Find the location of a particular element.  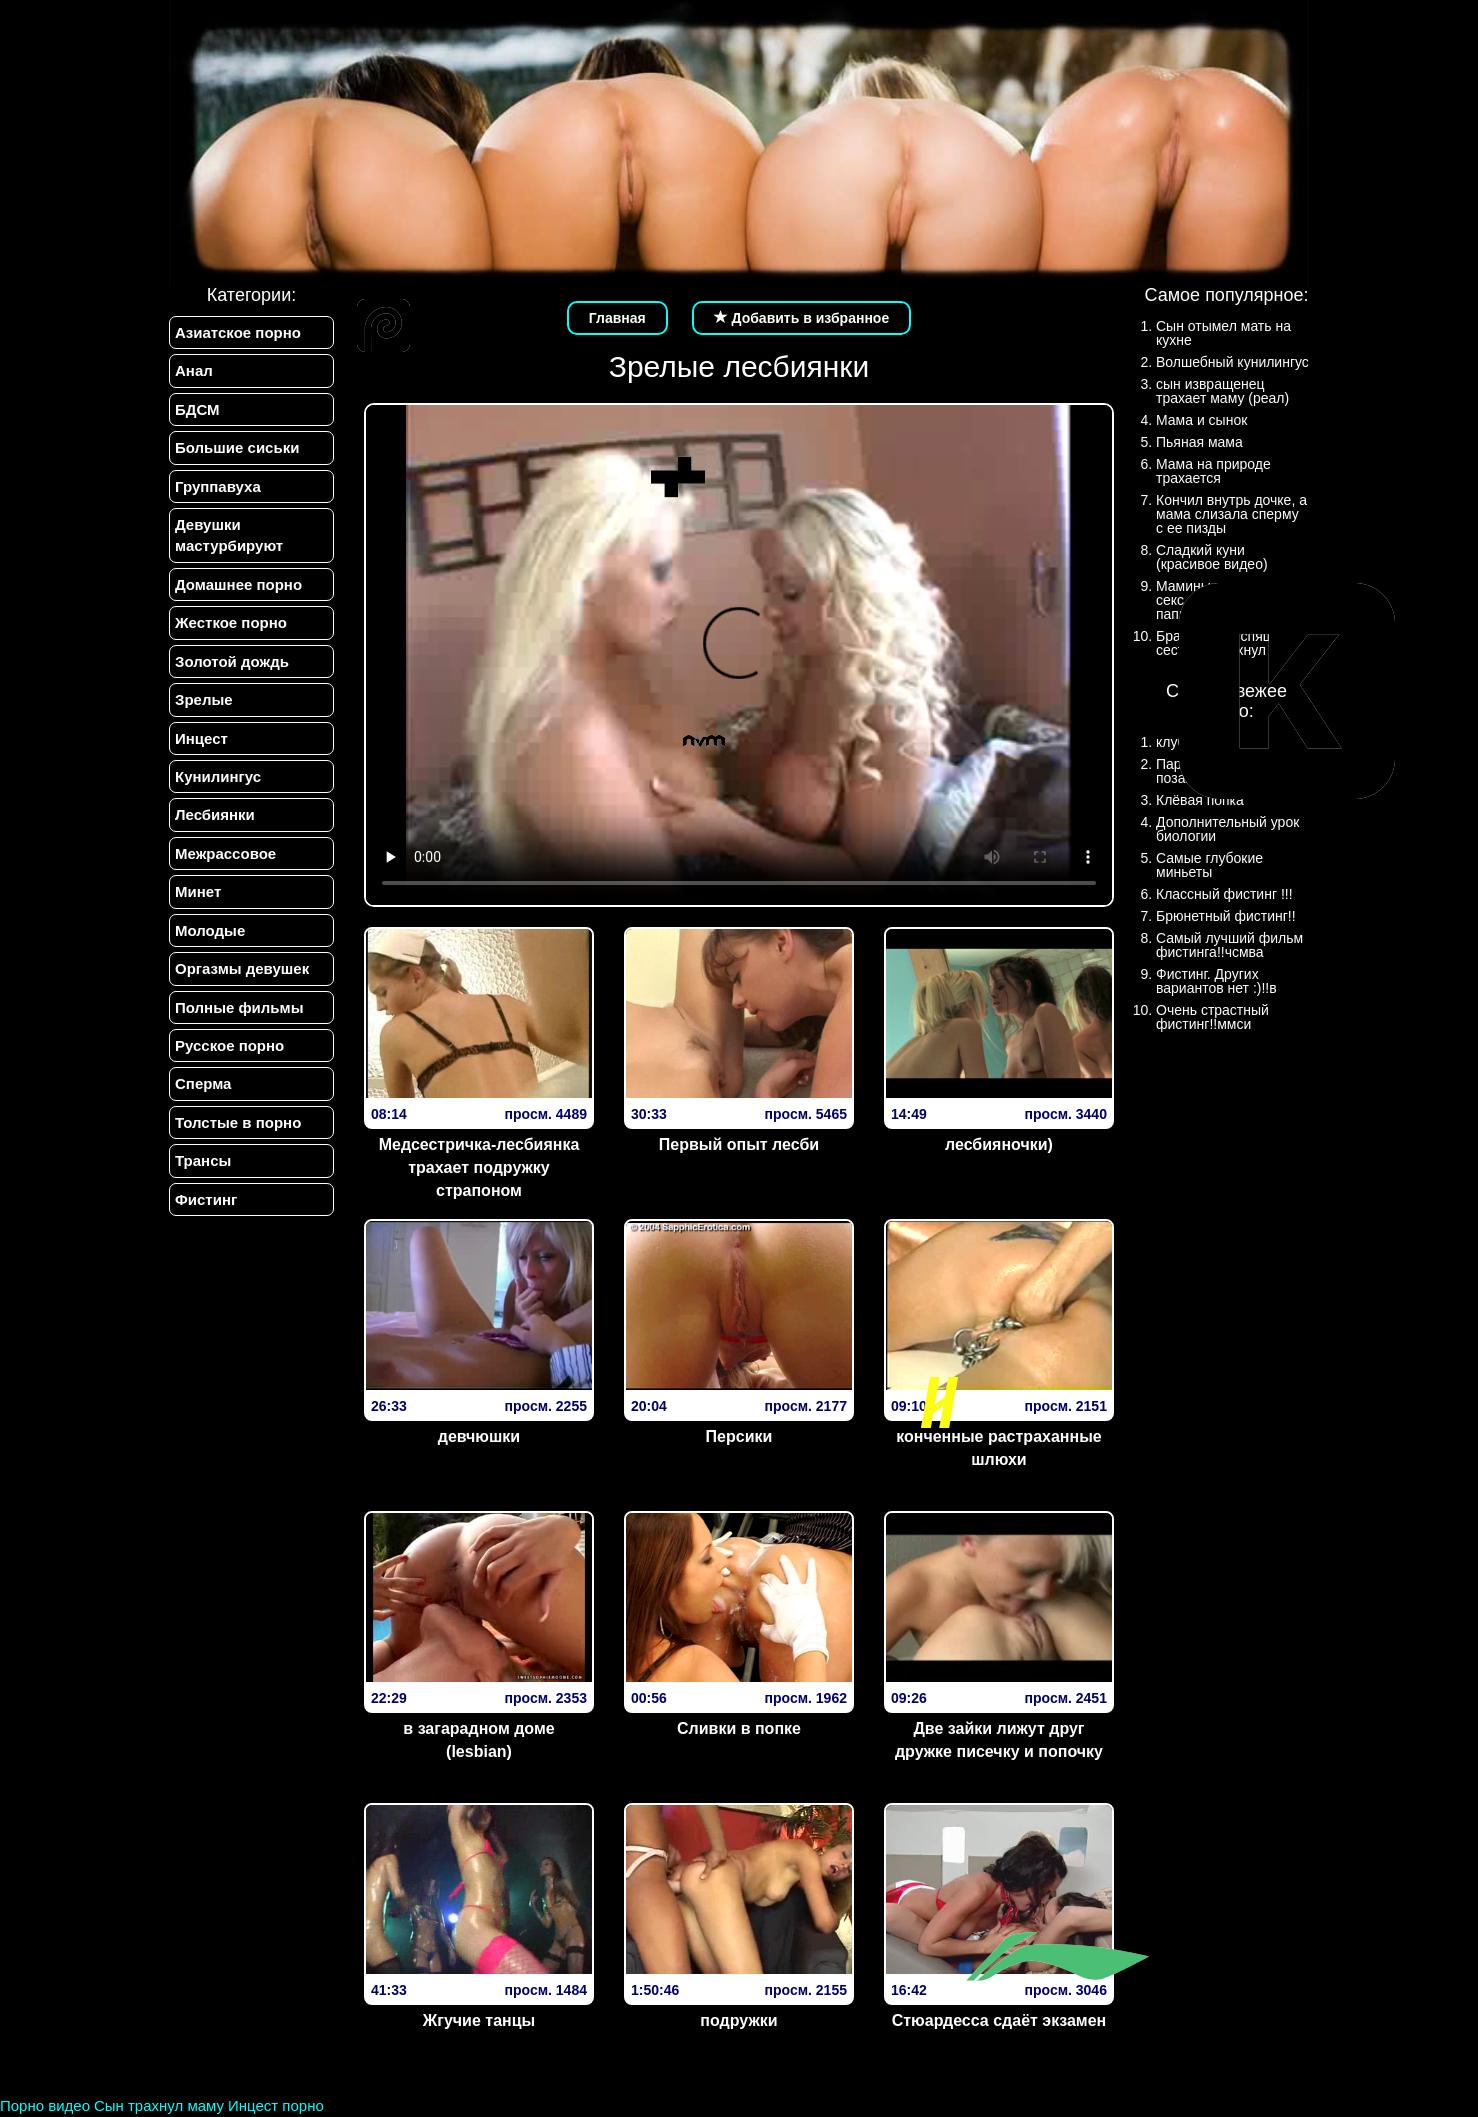

handshake app or platform logo is located at coordinates (939, 1402).